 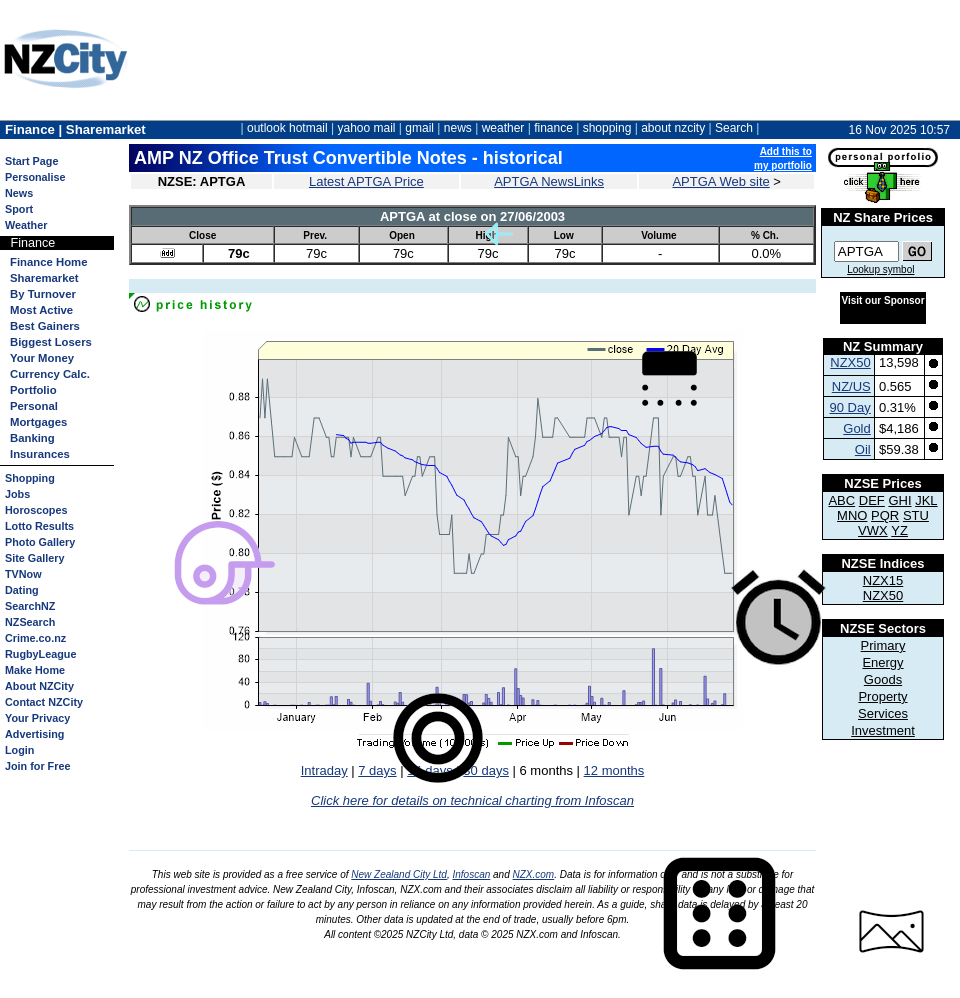 What do you see at coordinates (438, 738) in the screenshot?
I see `start recording audio or video` at bounding box center [438, 738].